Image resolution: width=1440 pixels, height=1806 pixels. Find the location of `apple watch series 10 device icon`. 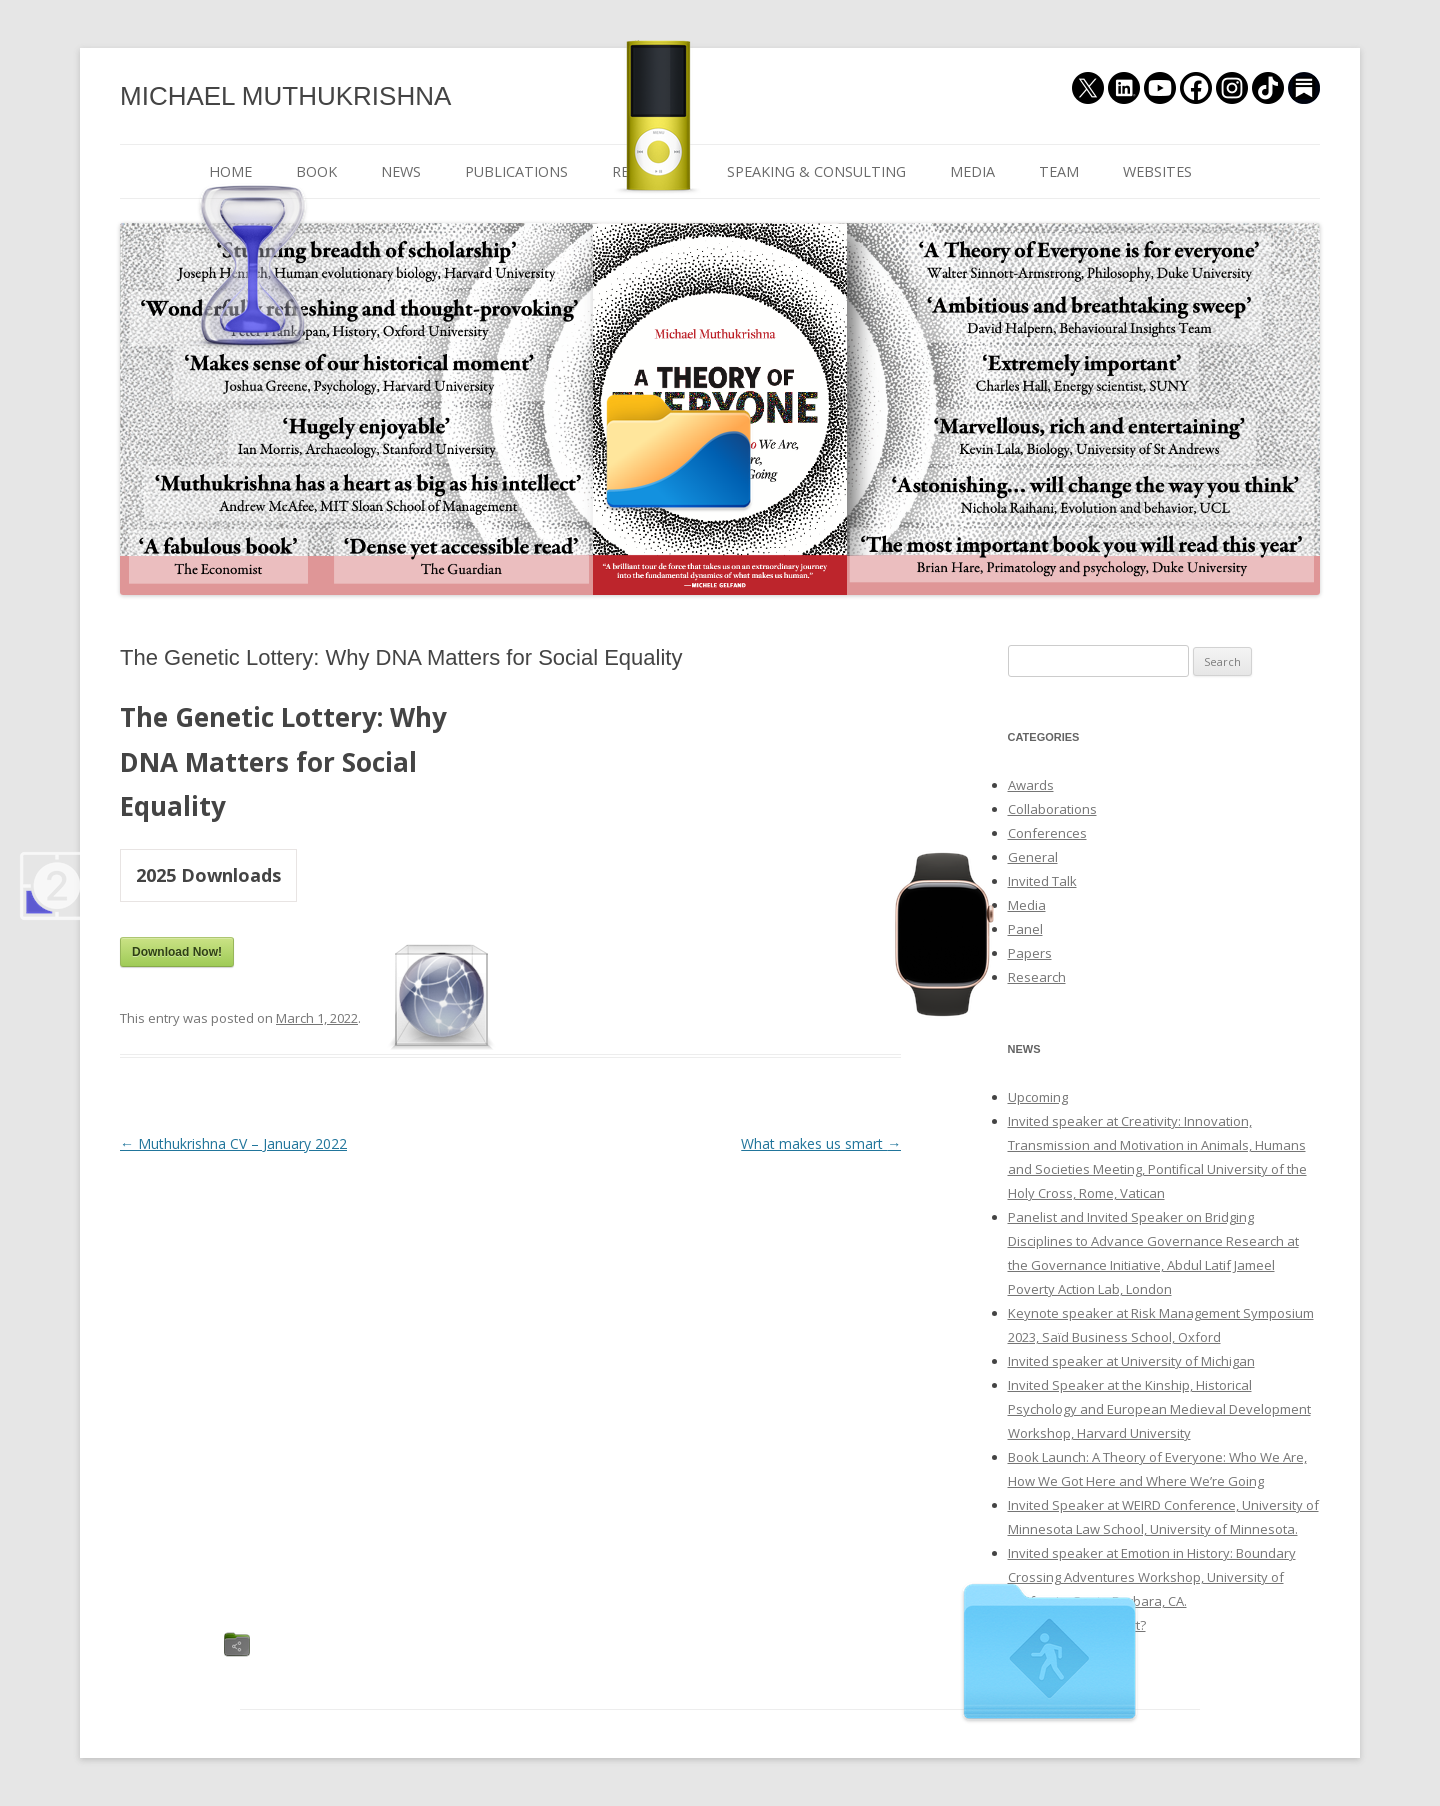

apple watch series 10 device icon is located at coordinates (942, 934).